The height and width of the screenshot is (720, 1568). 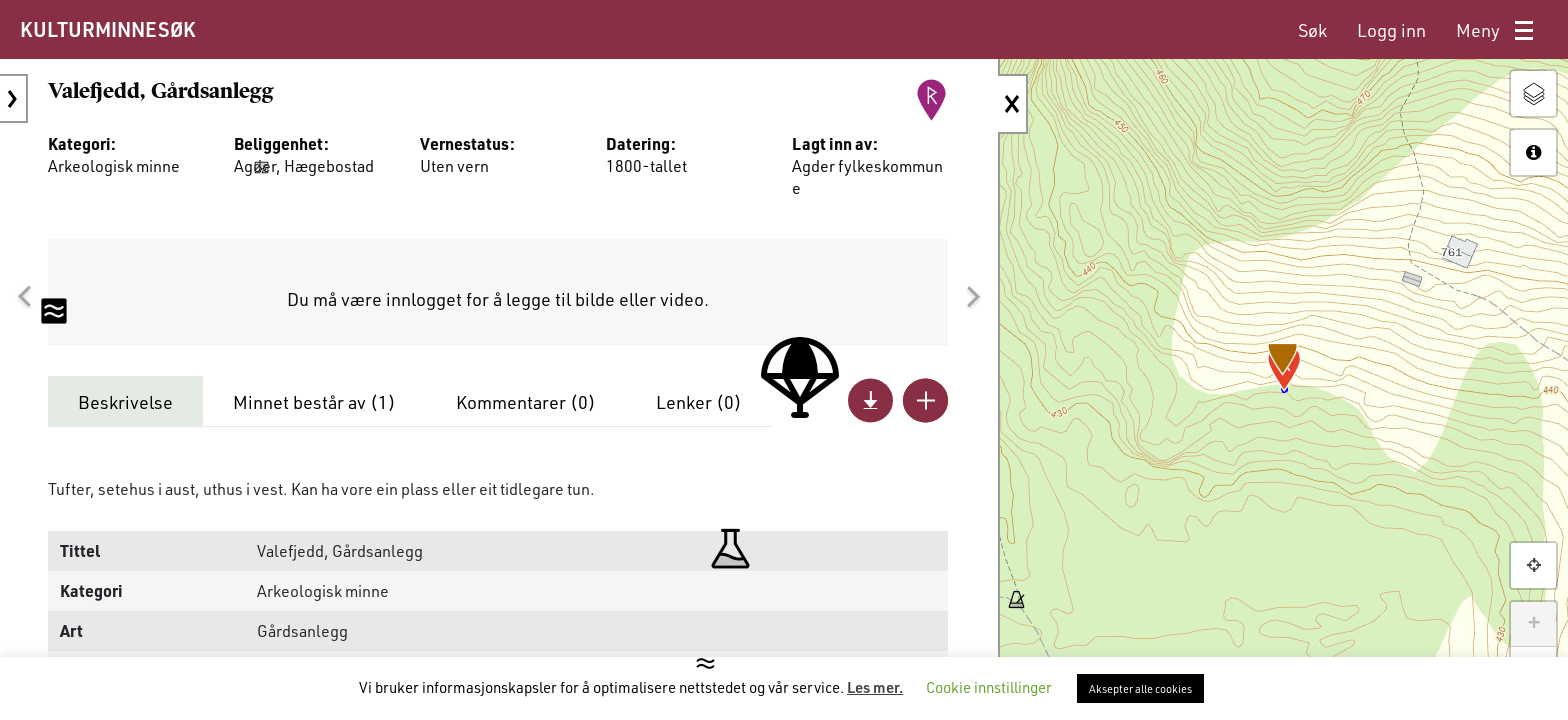 What do you see at coordinates (261, 167) in the screenshot?
I see `indicates a broken or corrupted image file` at bounding box center [261, 167].